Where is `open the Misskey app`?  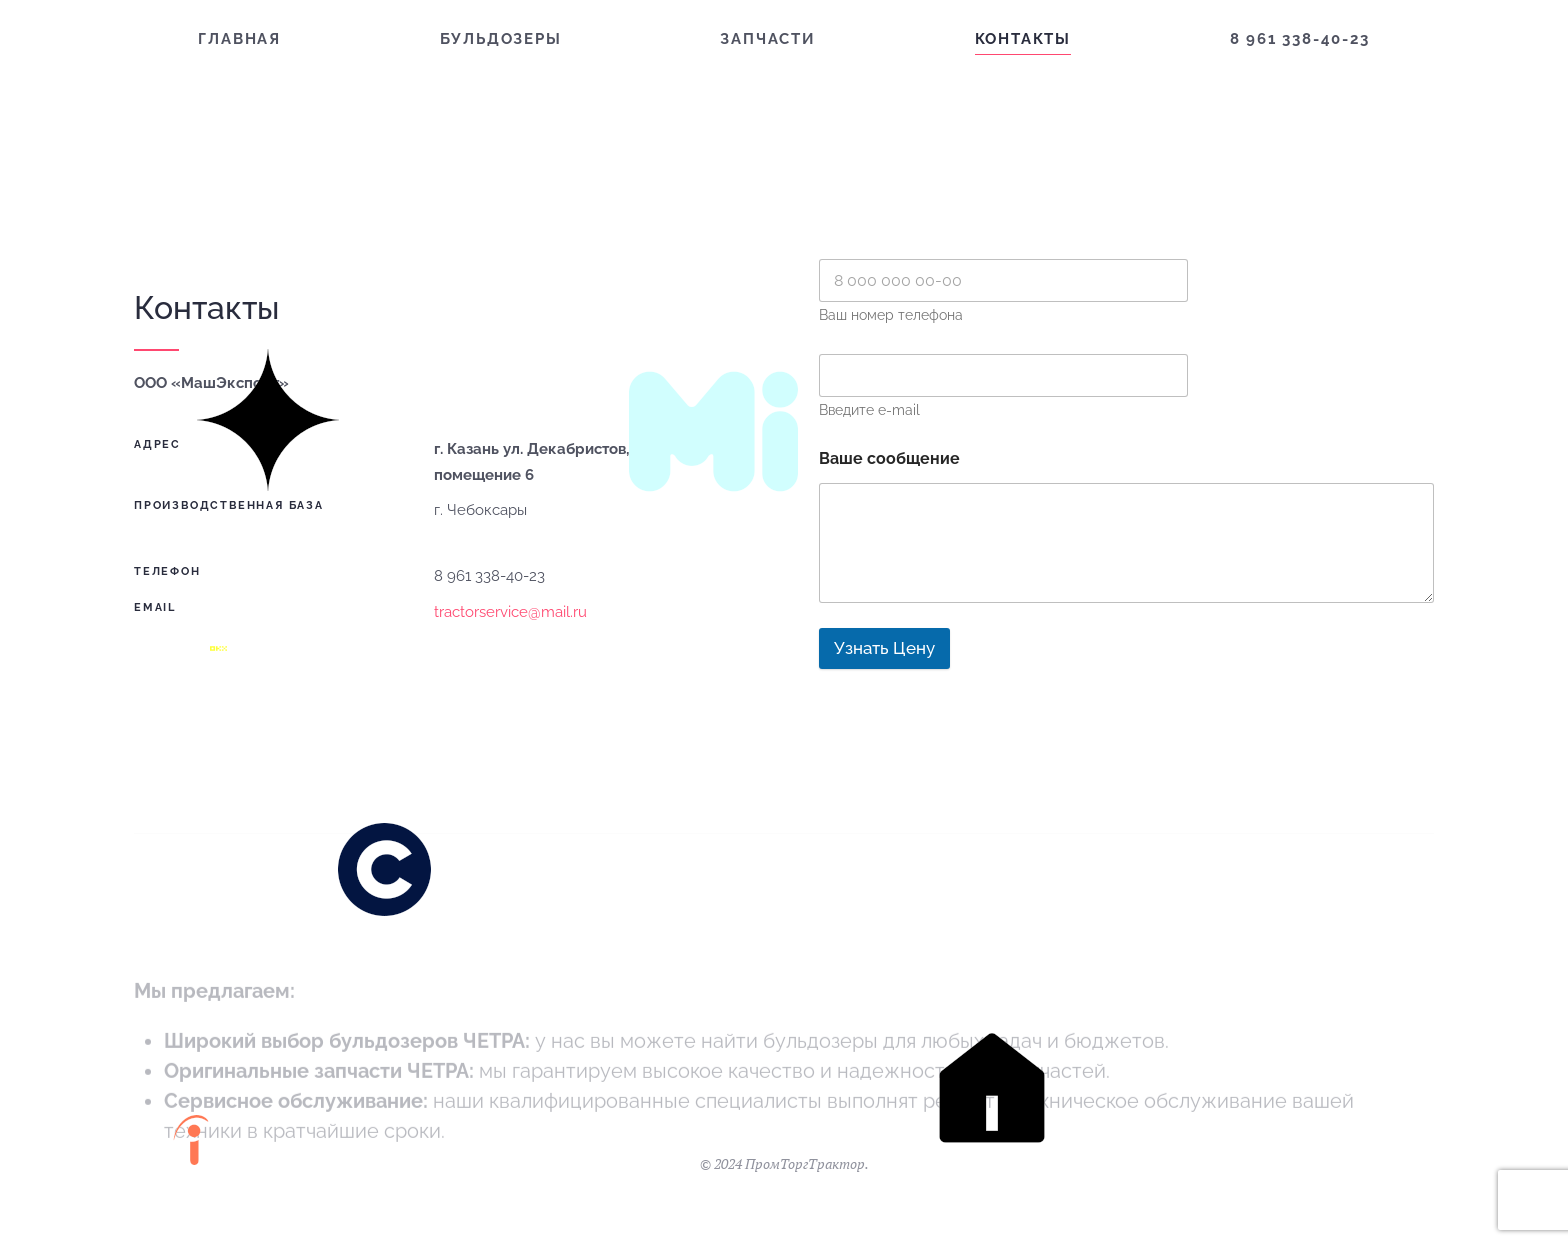 open the Misskey app is located at coordinates (713, 431).